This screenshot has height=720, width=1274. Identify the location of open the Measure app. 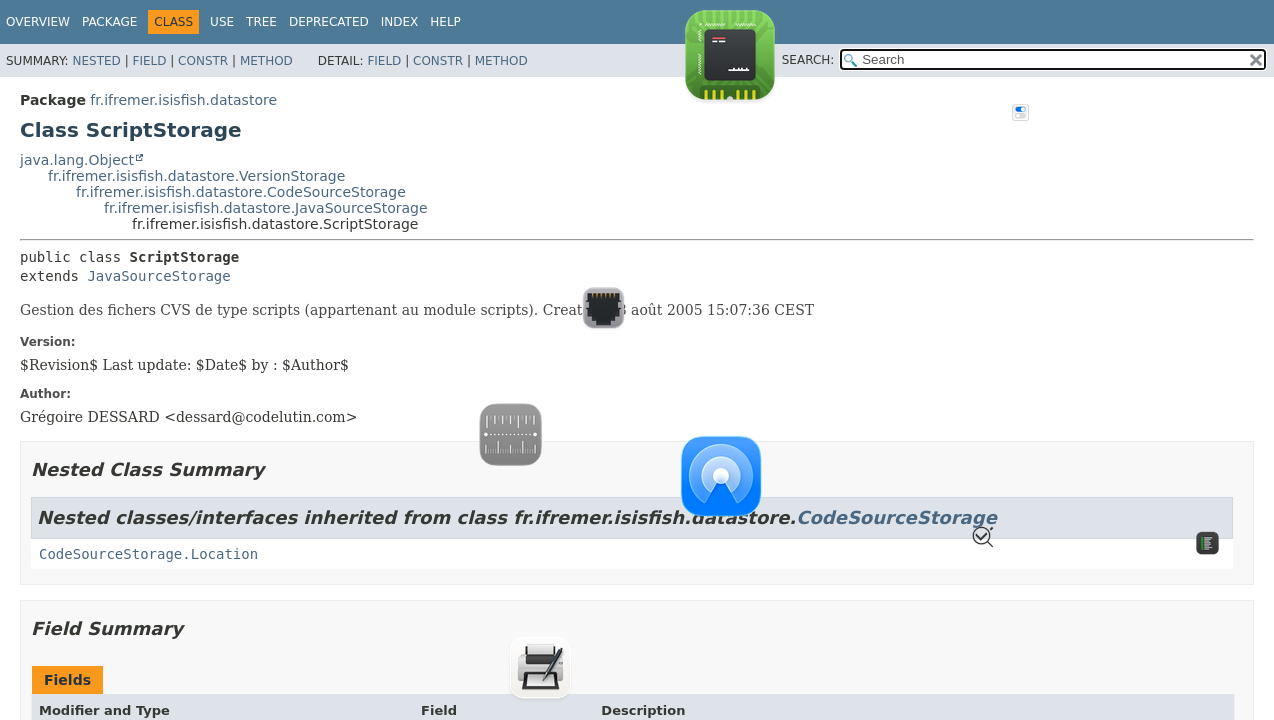
(510, 434).